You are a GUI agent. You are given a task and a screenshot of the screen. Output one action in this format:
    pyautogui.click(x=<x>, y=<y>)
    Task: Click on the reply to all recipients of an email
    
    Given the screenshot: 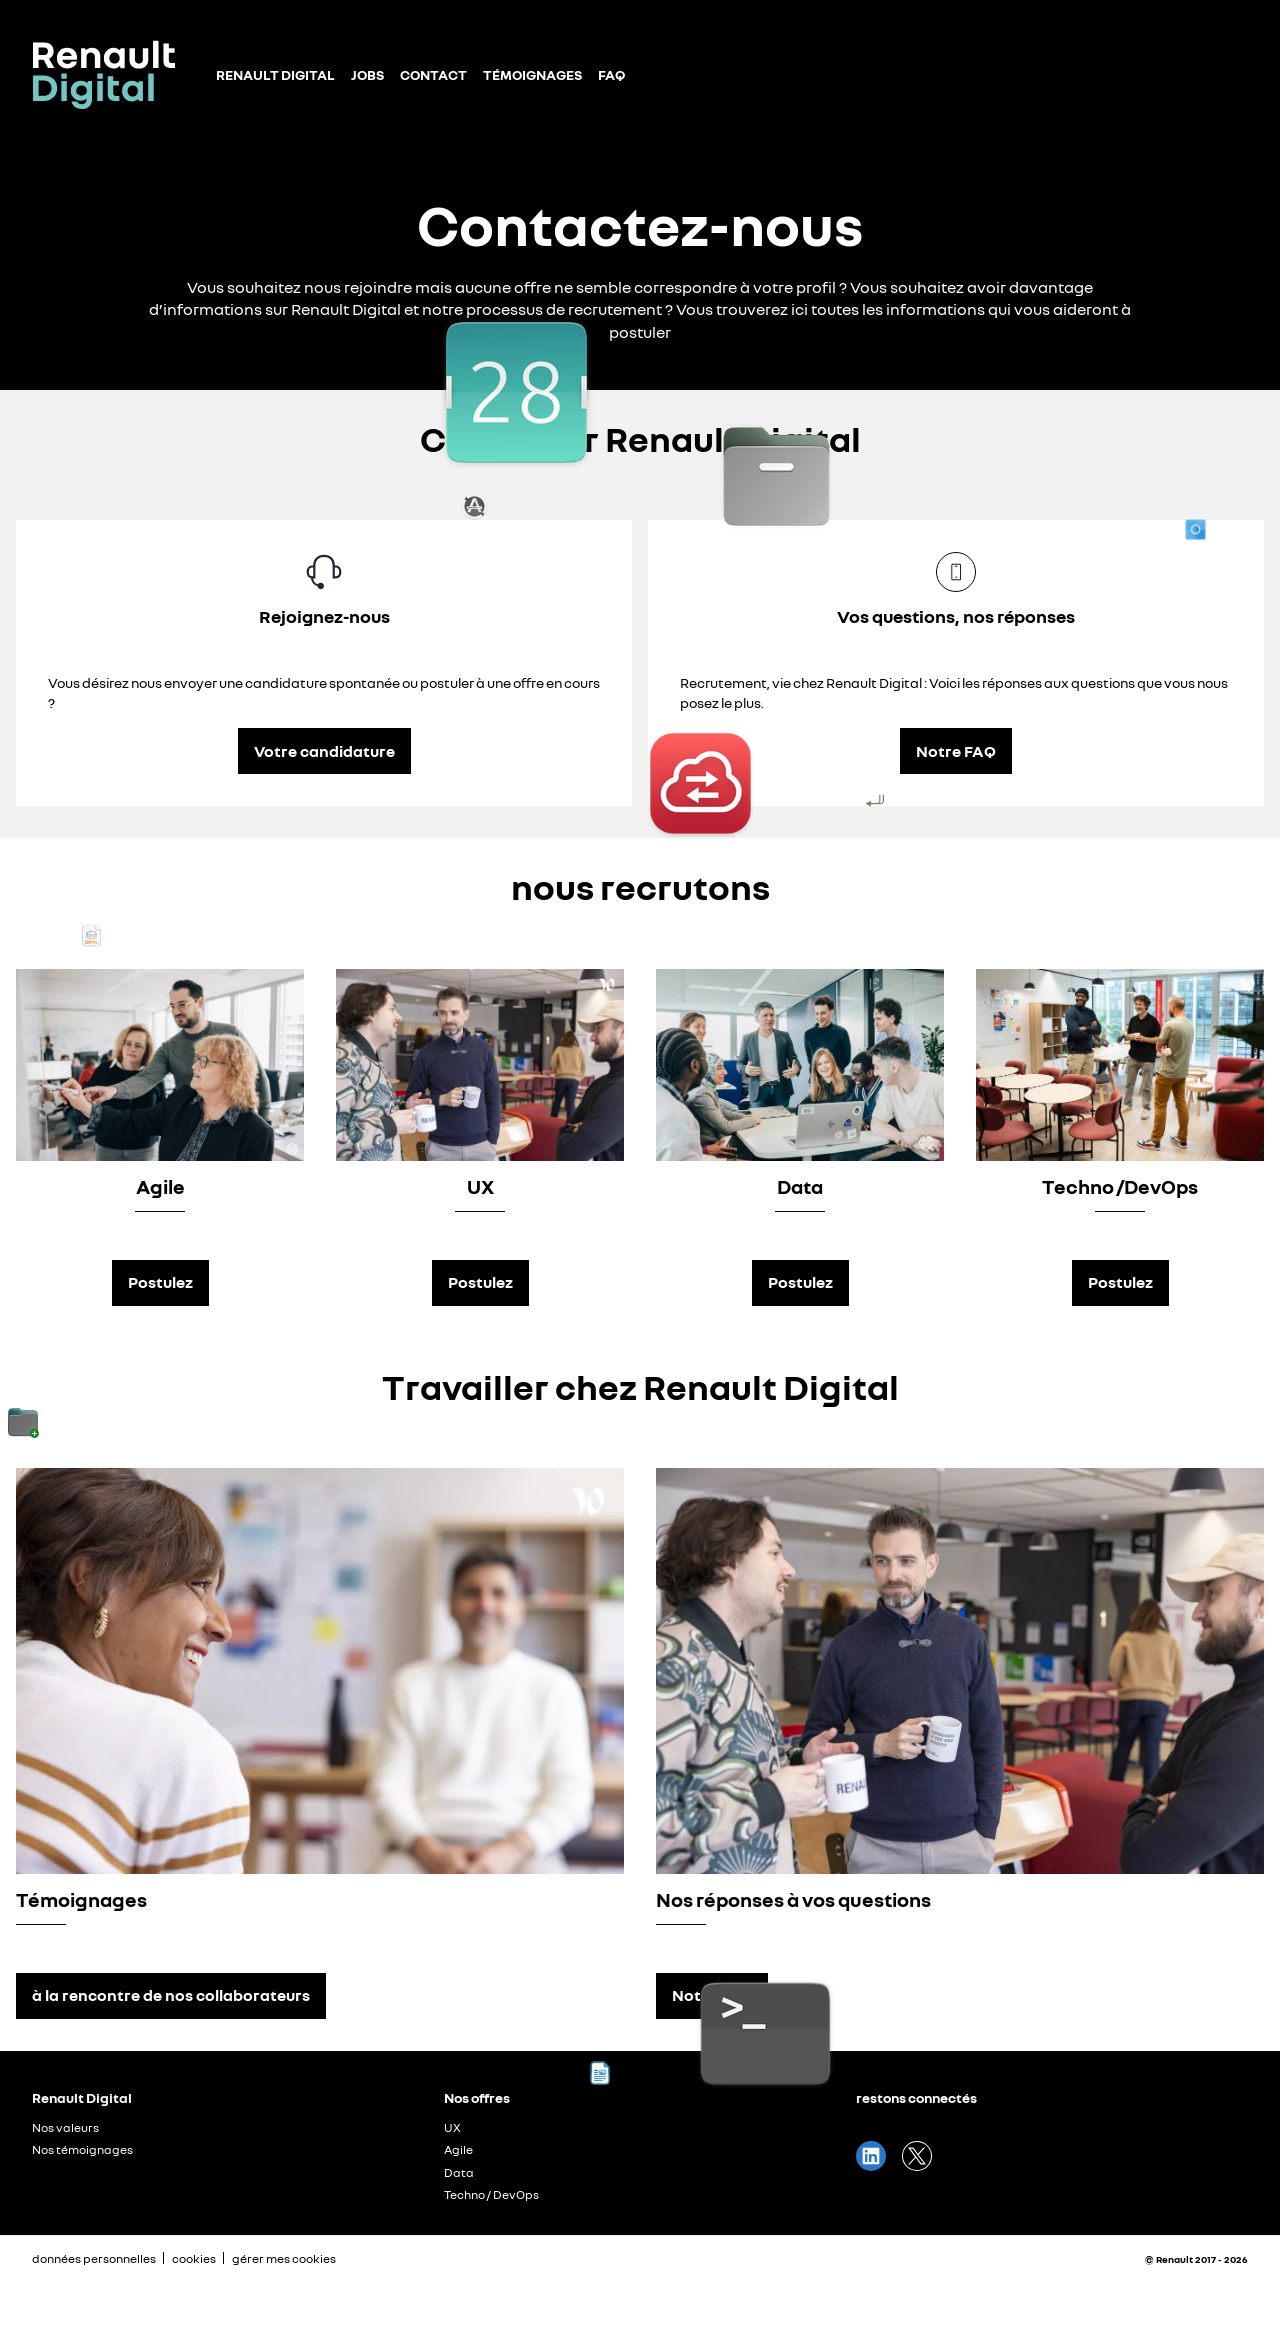 What is the action you would take?
    pyautogui.click(x=874, y=799)
    